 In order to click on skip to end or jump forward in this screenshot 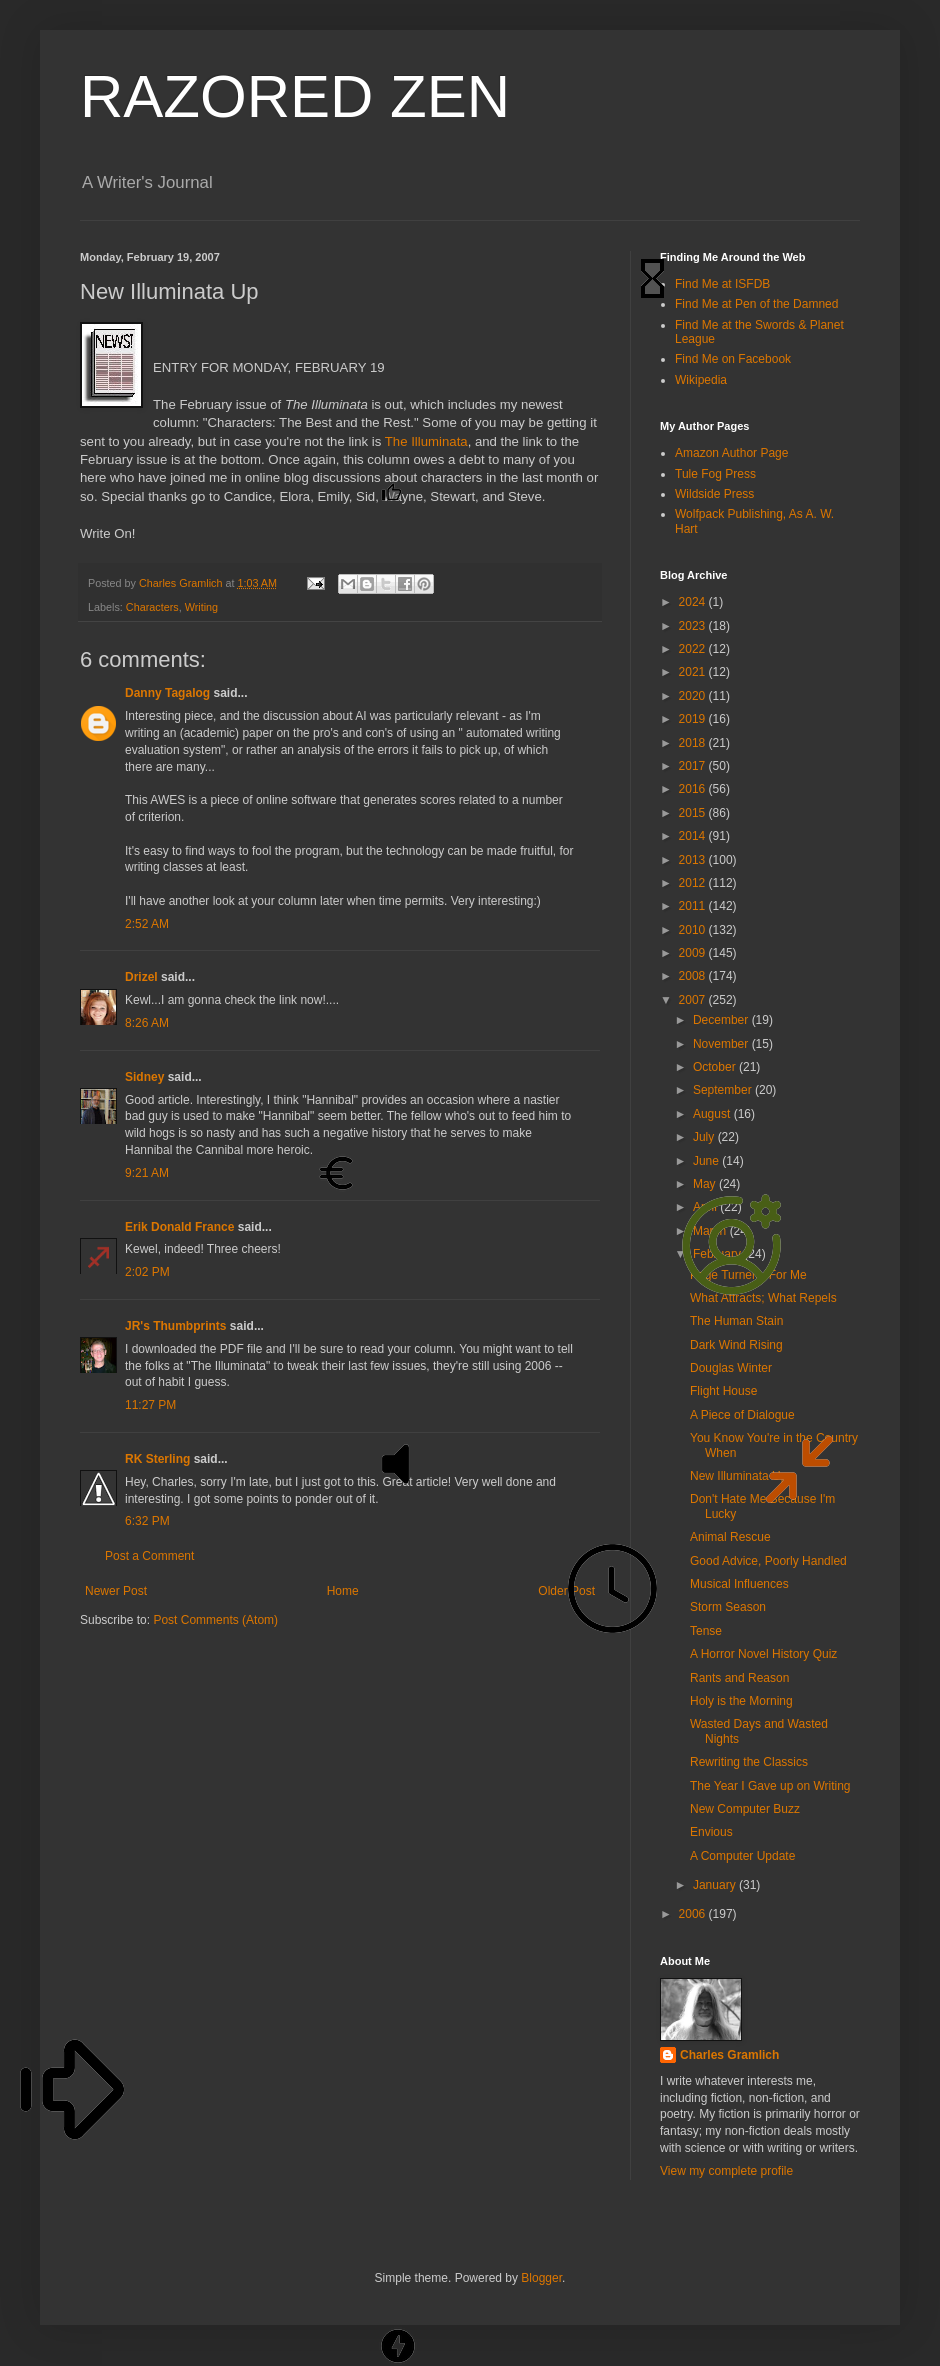, I will do `click(69, 2089)`.